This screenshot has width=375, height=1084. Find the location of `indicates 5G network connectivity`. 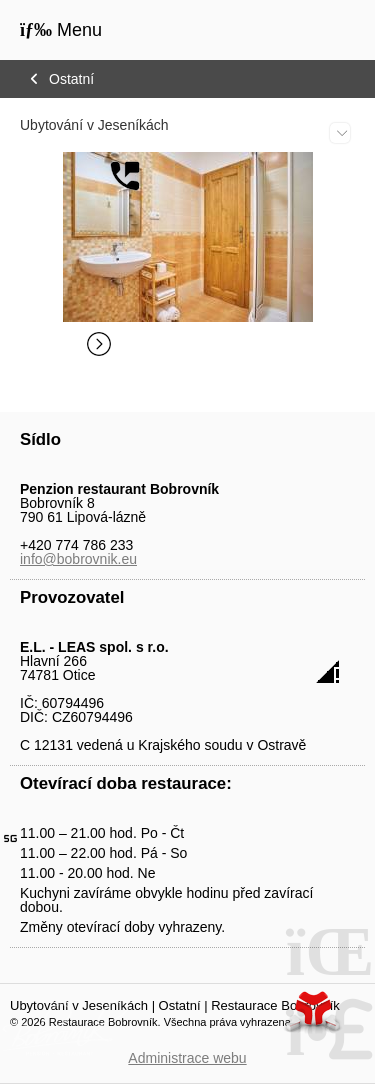

indicates 5G network connectivity is located at coordinates (10, 838).